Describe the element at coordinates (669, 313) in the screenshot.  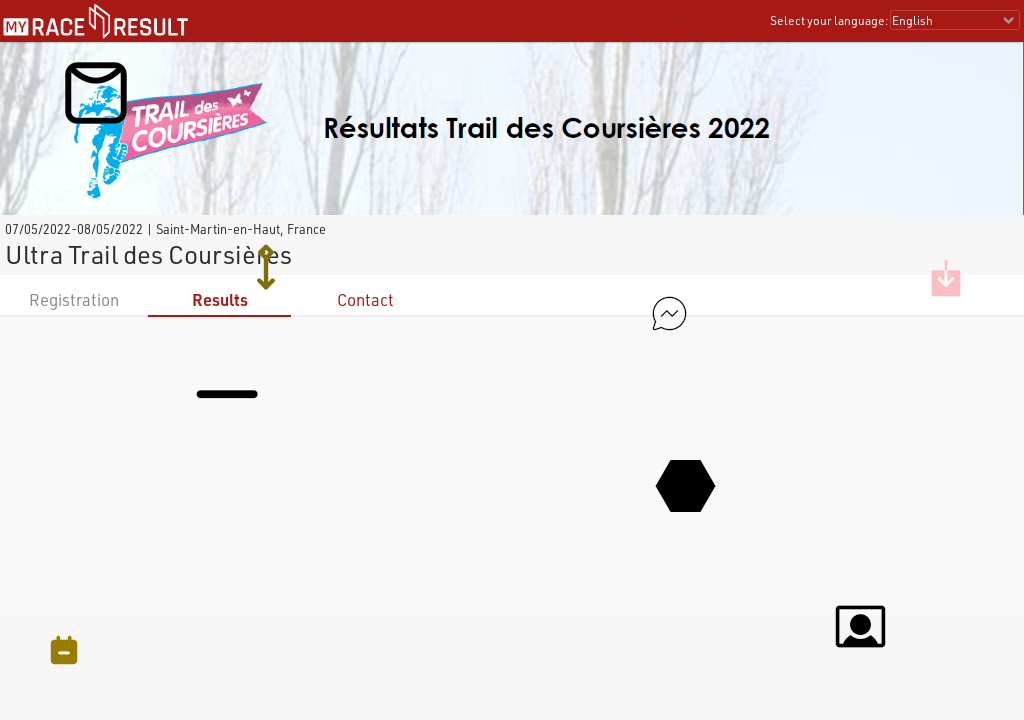
I see `open facebook messenger` at that location.